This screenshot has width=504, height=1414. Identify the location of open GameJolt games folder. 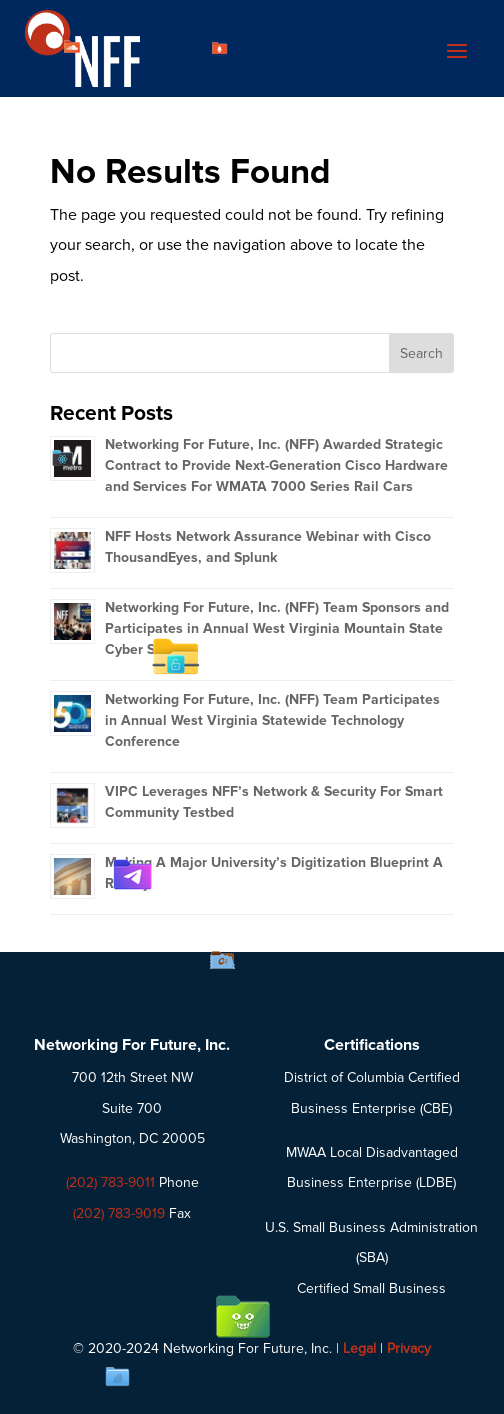
(243, 1318).